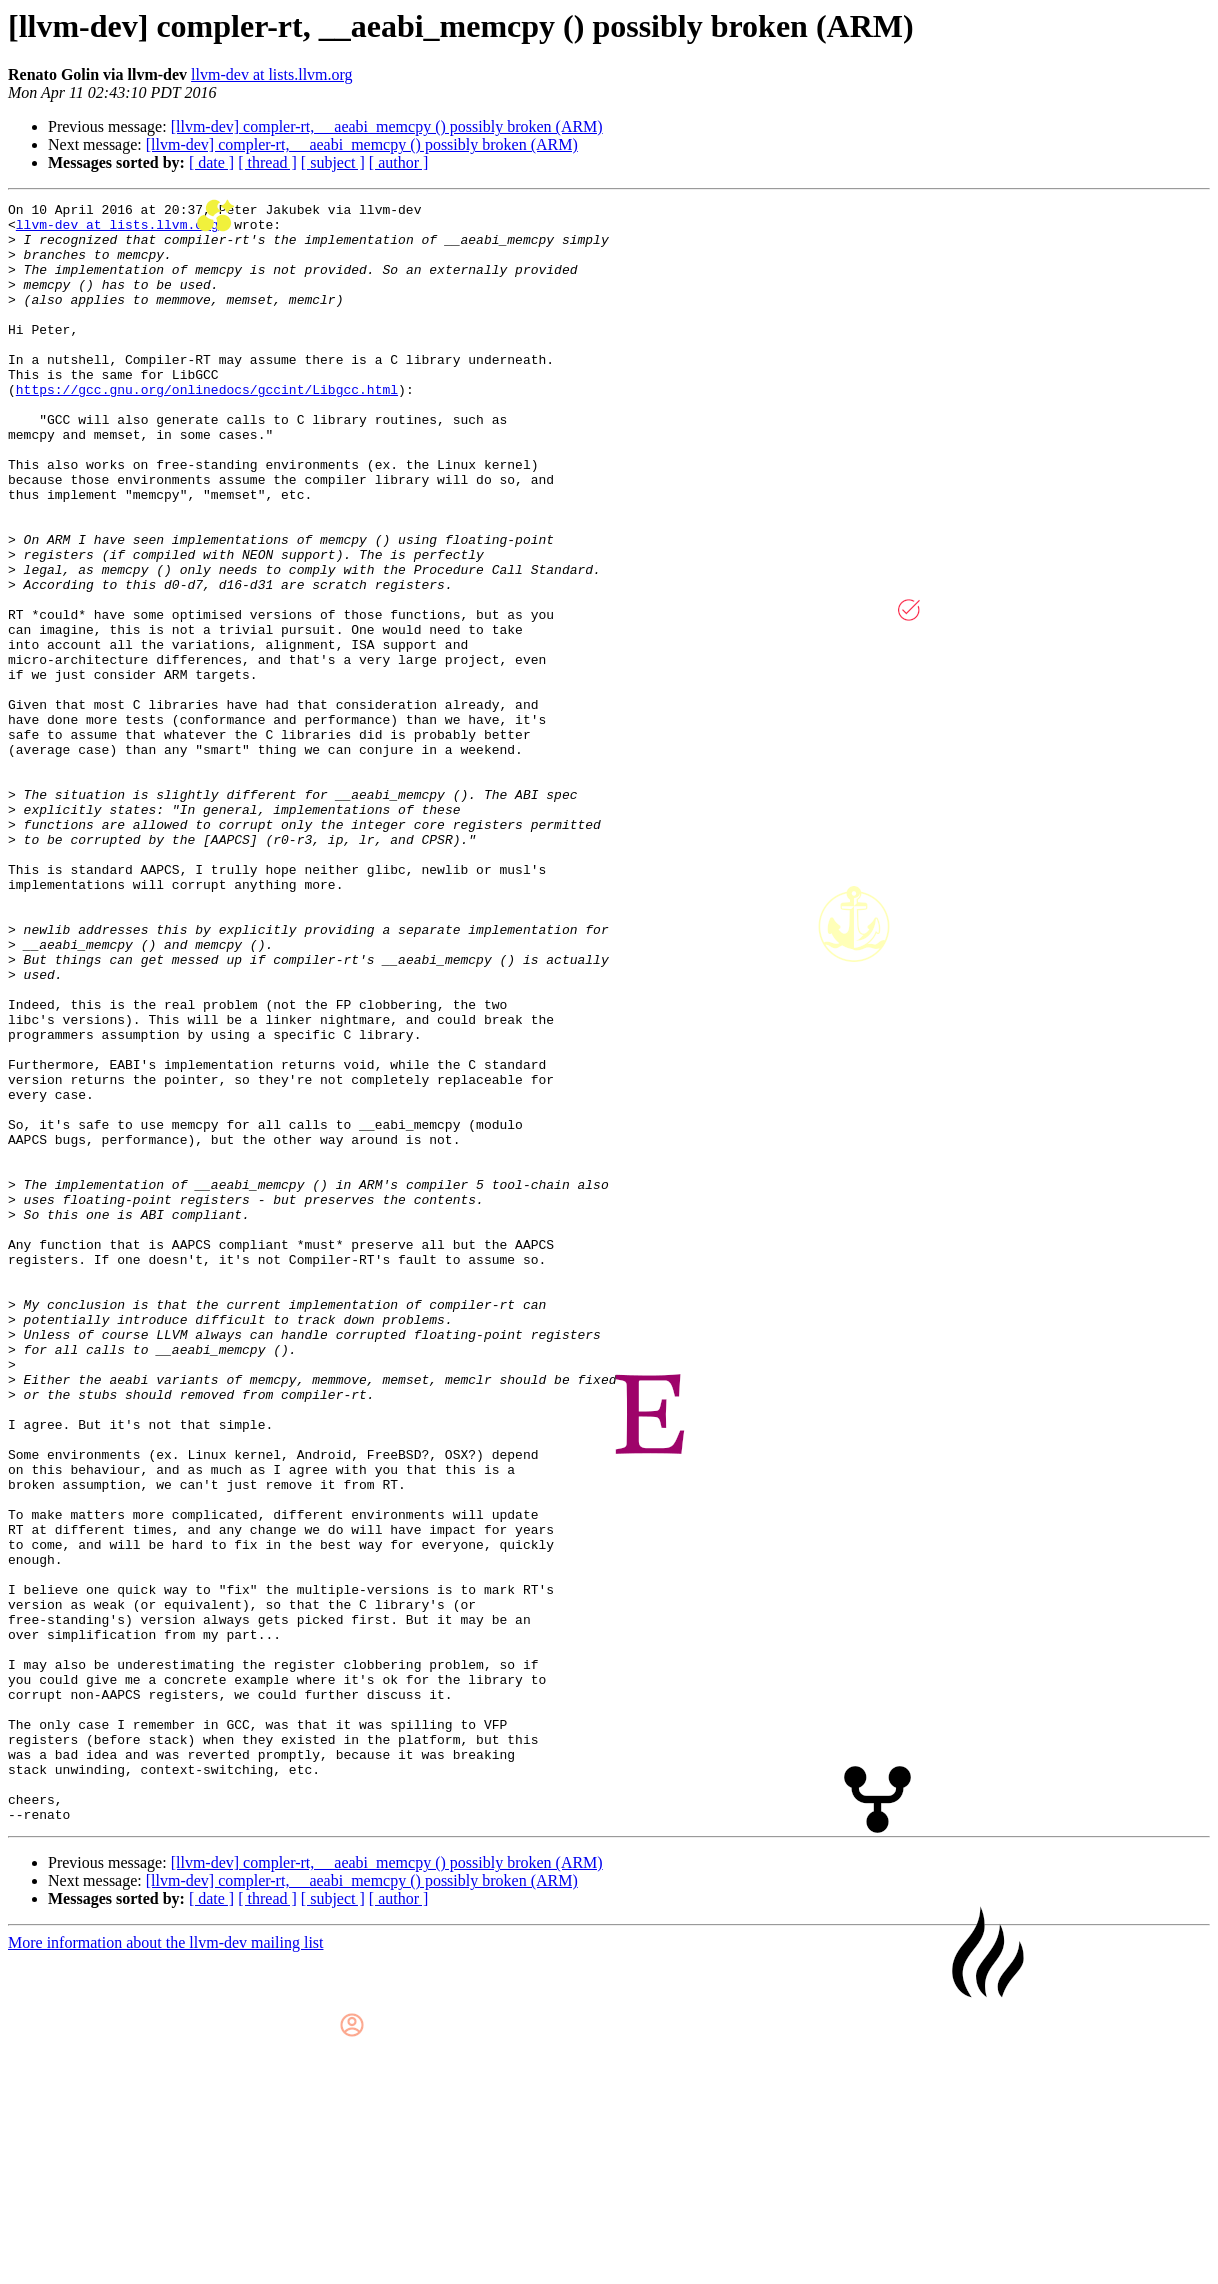 This screenshot has width=1218, height=2284. What do you see at coordinates (989, 1954) in the screenshot?
I see `indicates hot or trending content` at bounding box center [989, 1954].